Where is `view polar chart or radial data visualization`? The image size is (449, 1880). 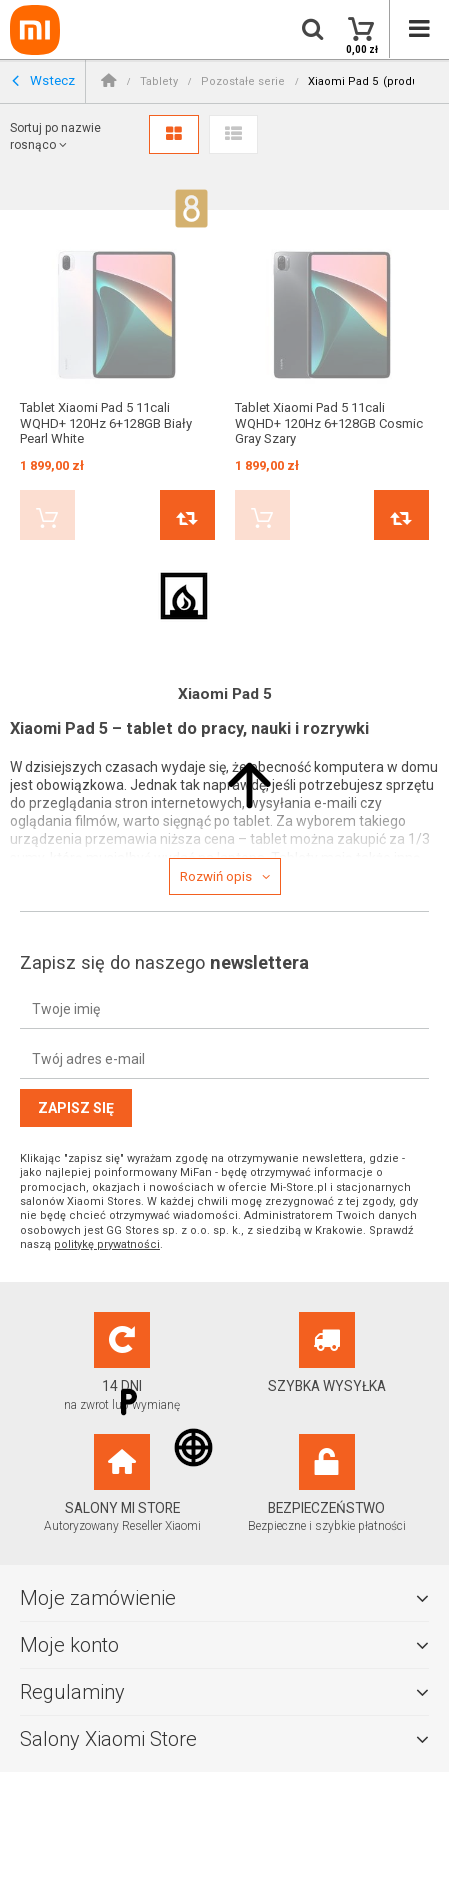
view polar chart or radial data visualization is located at coordinates (193, 1447).